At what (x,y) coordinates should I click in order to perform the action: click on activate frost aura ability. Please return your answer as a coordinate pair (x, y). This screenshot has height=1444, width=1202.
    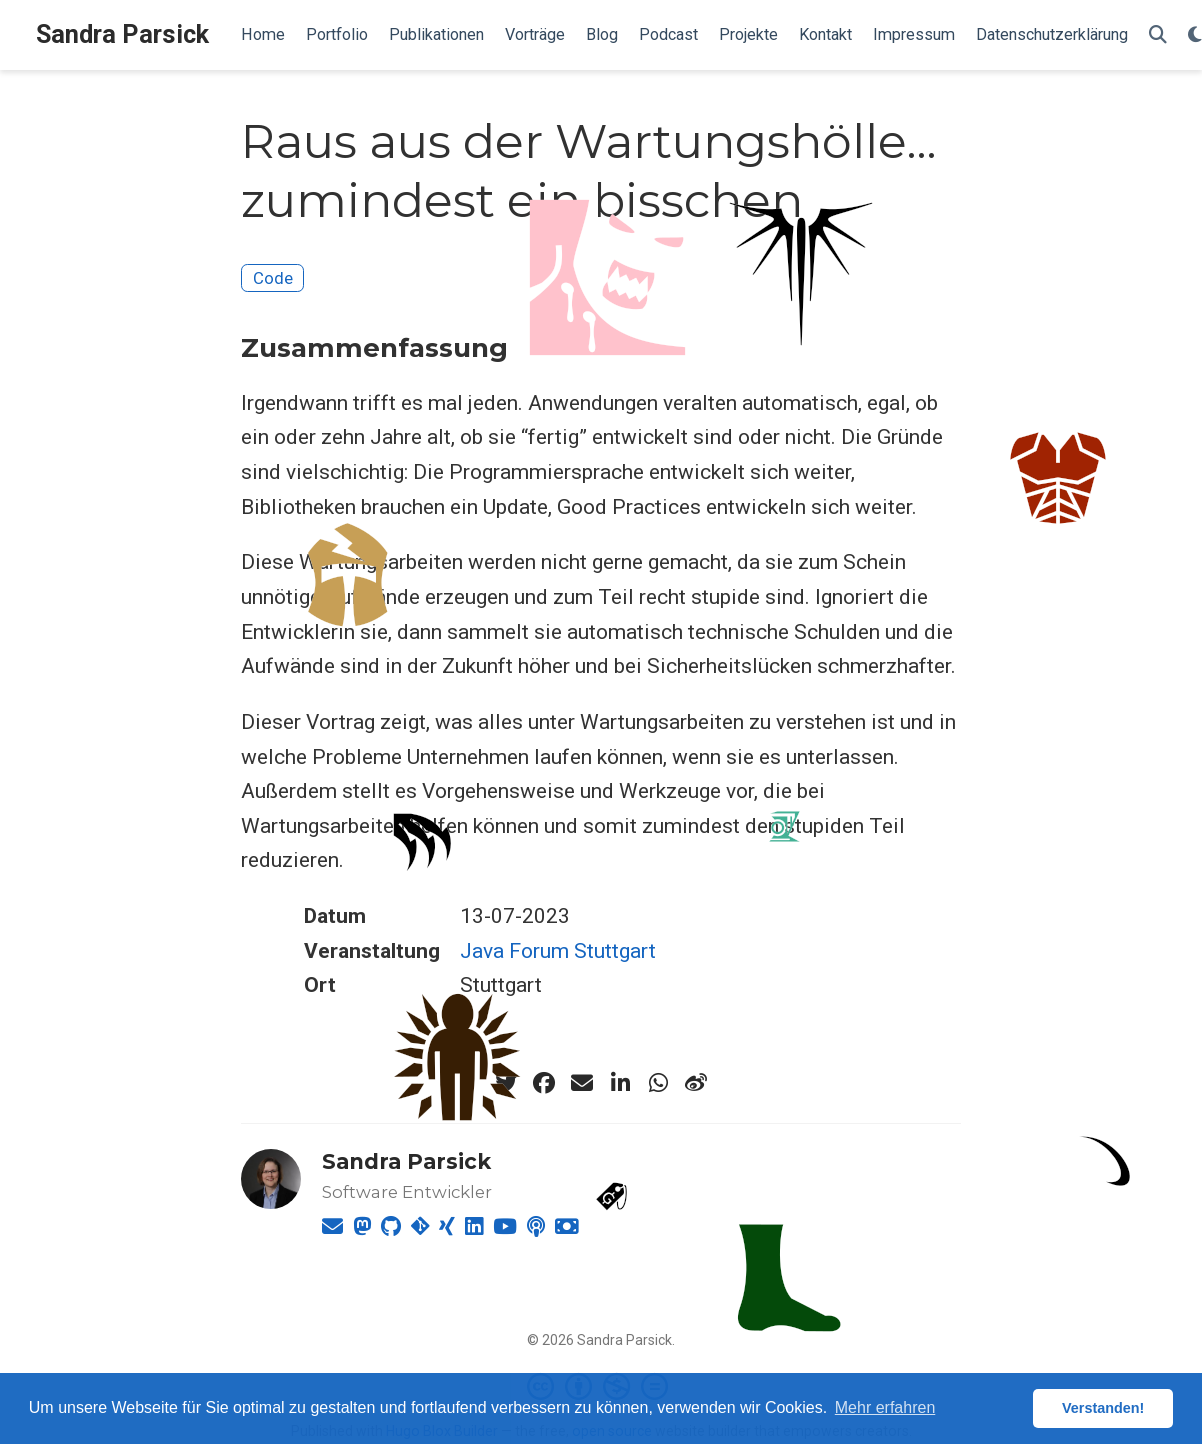
    Looking at the image, I should click on (457, 1057).